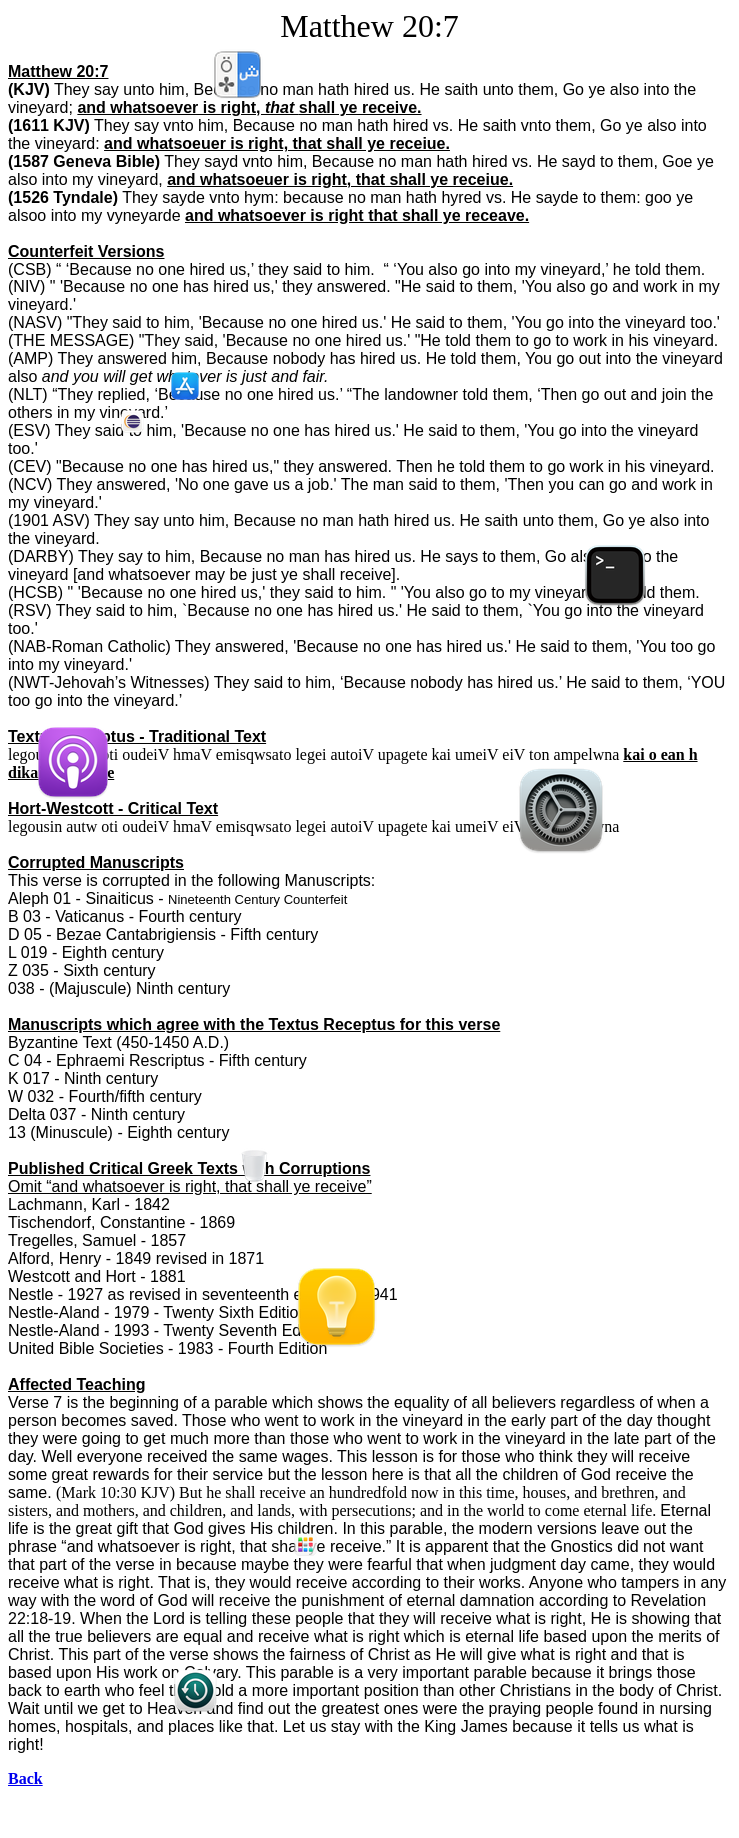  What do you see at coordinates (132, 421) in the screenshot?
I see `open eclipse IDE` at bounding box center [132, 421].